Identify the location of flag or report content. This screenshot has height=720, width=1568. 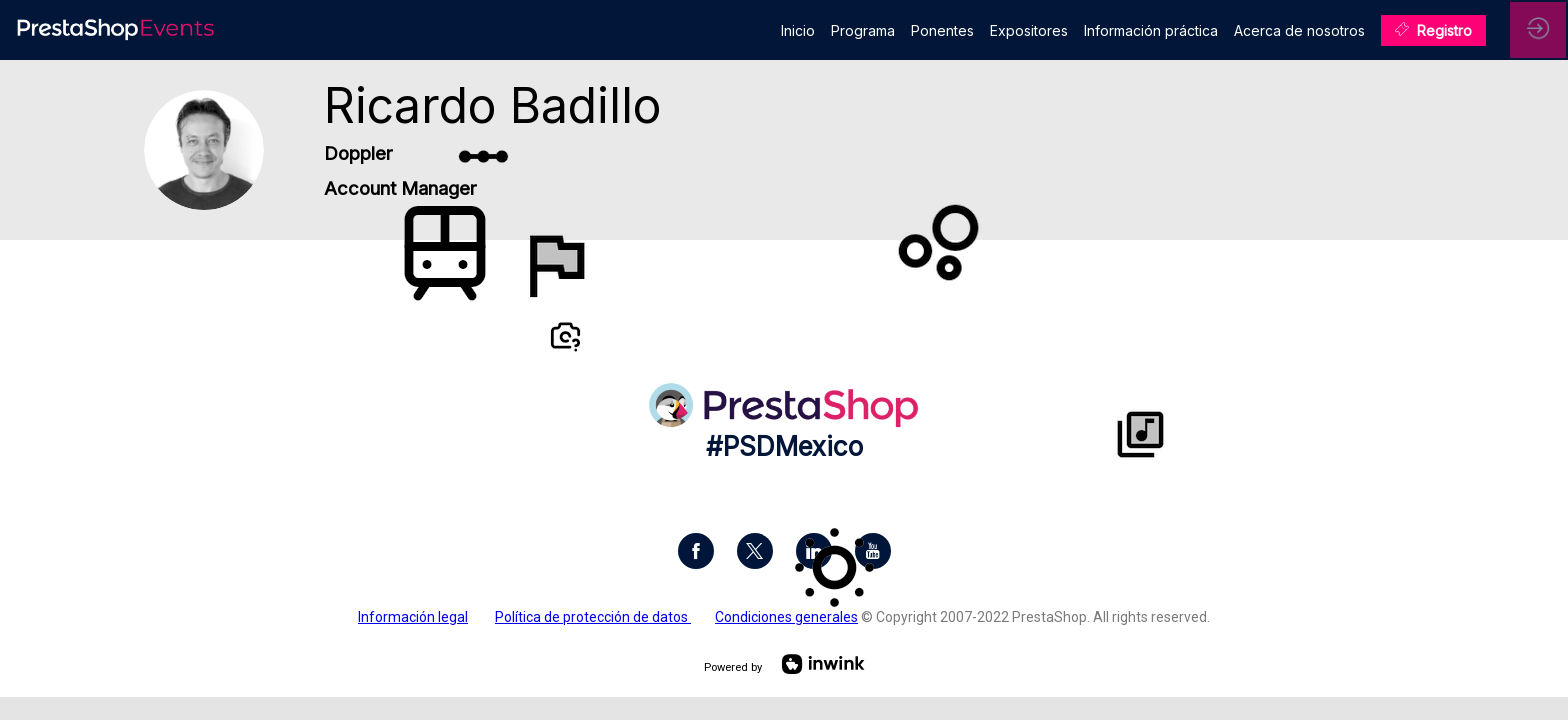
(555, 264).